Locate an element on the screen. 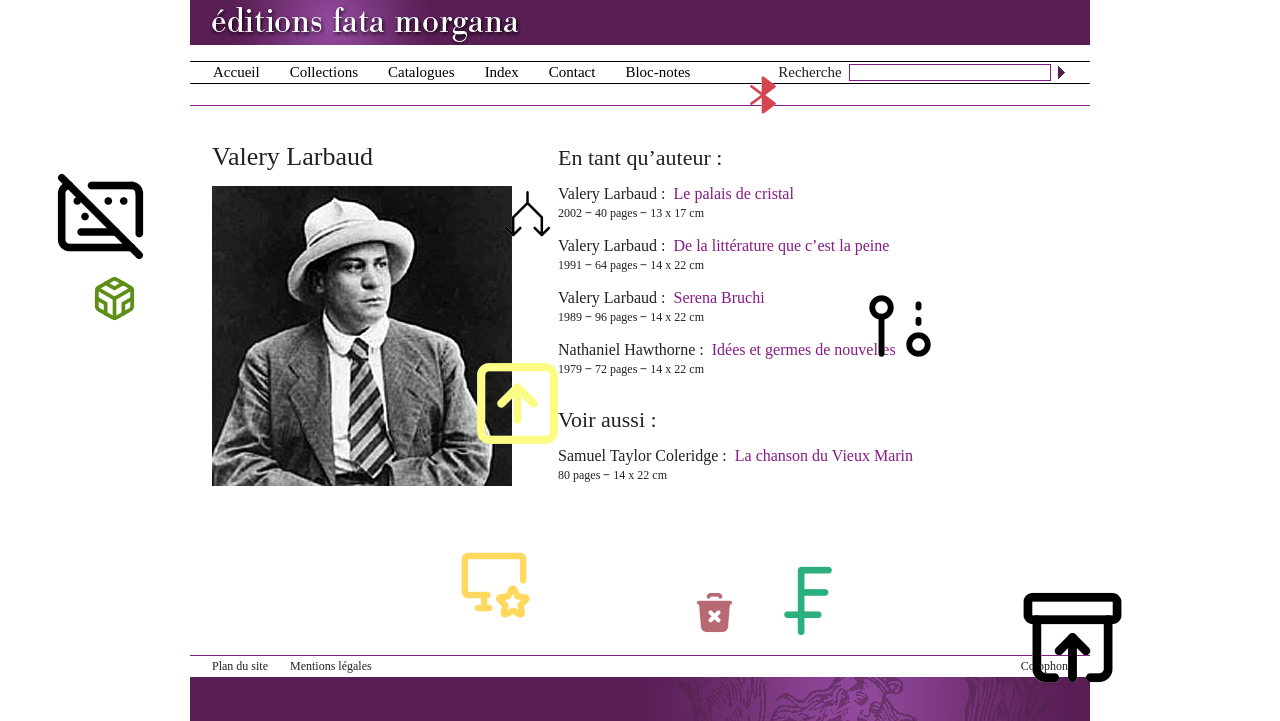 The height and width of the screenshot is (721, 1280). mark desktop as favorite is located at coordinates (494, 582).